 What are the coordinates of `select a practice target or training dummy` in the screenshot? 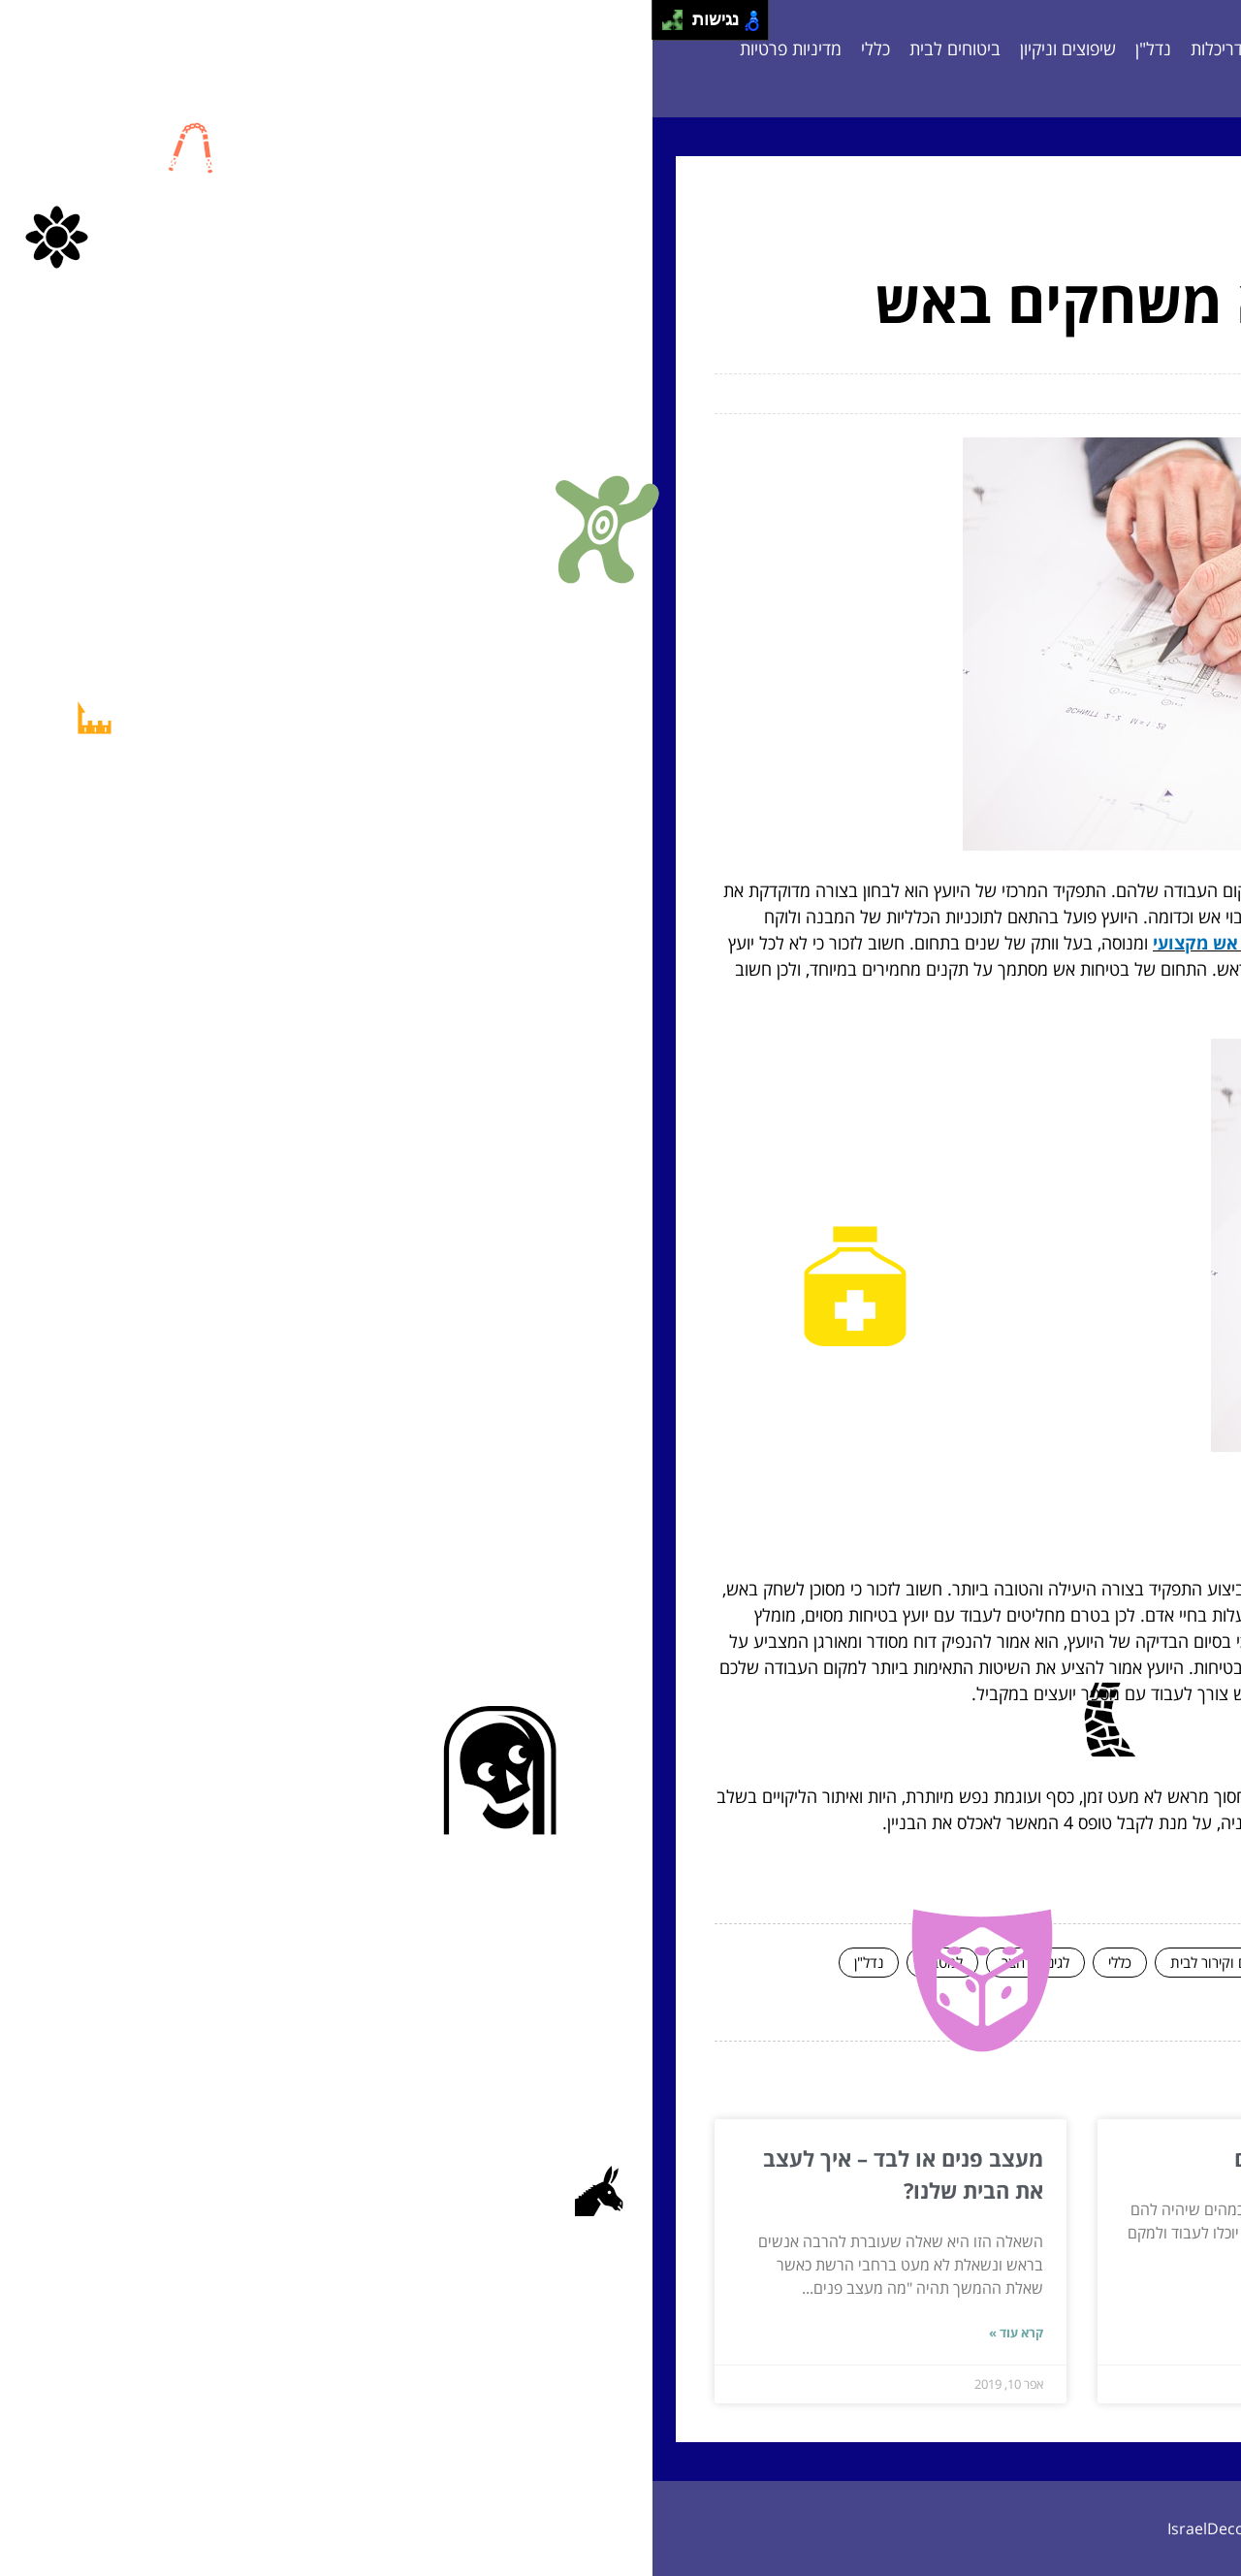 It's located at (606, 530).